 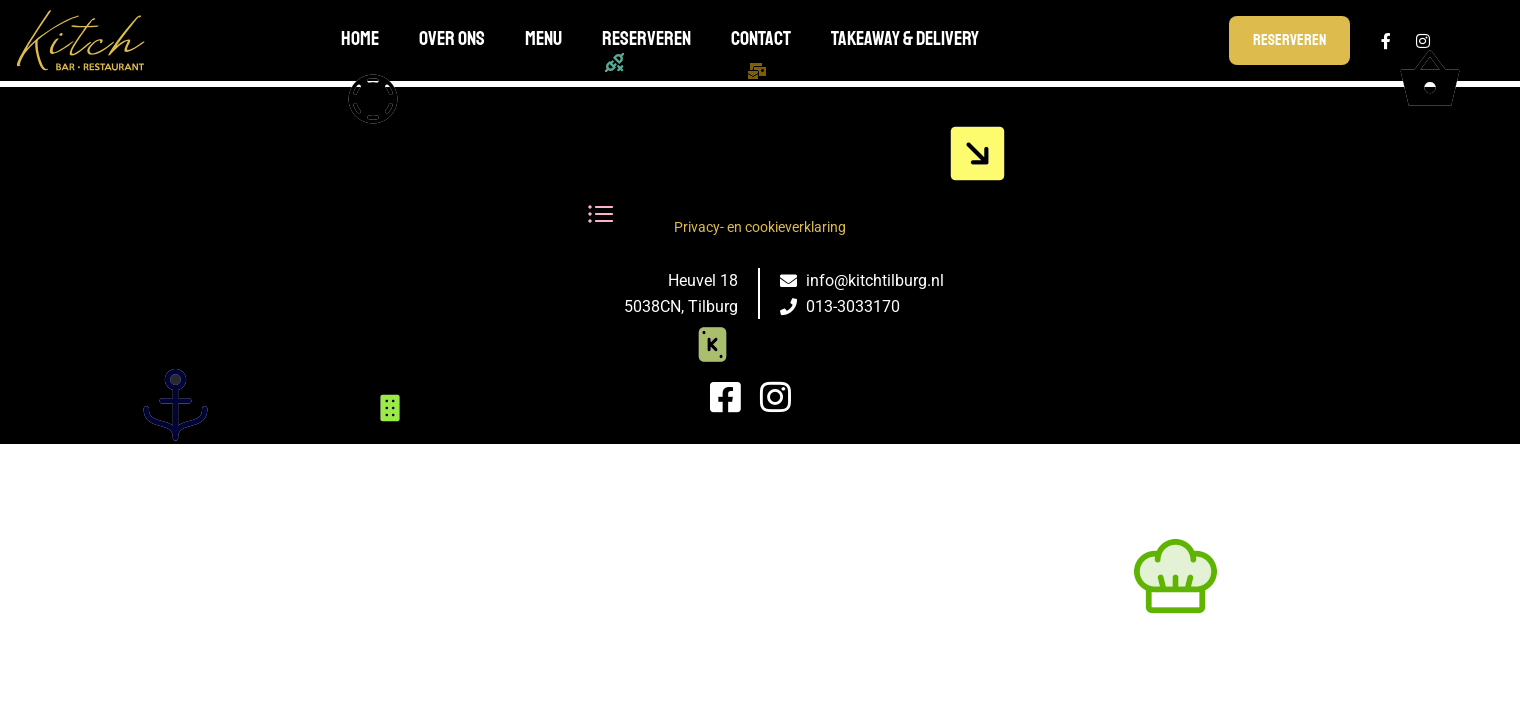 What do you see at coordinates (1430, 79) in the screenshot?
I see `view your shopping basket` at bounding box center [1430, 79].